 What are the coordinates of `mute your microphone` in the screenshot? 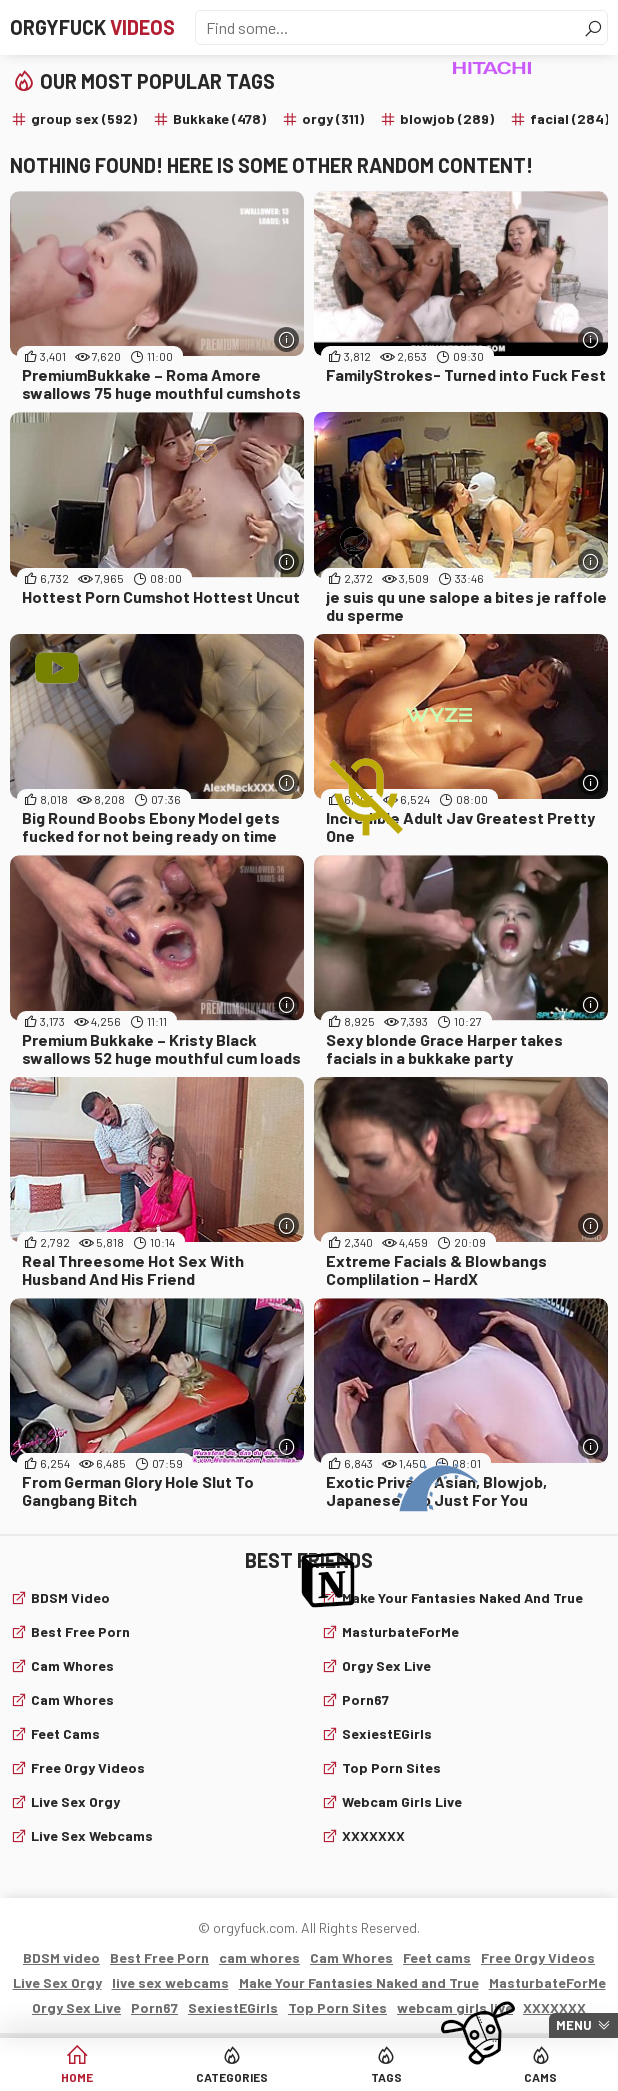 It's located at (366, 797).